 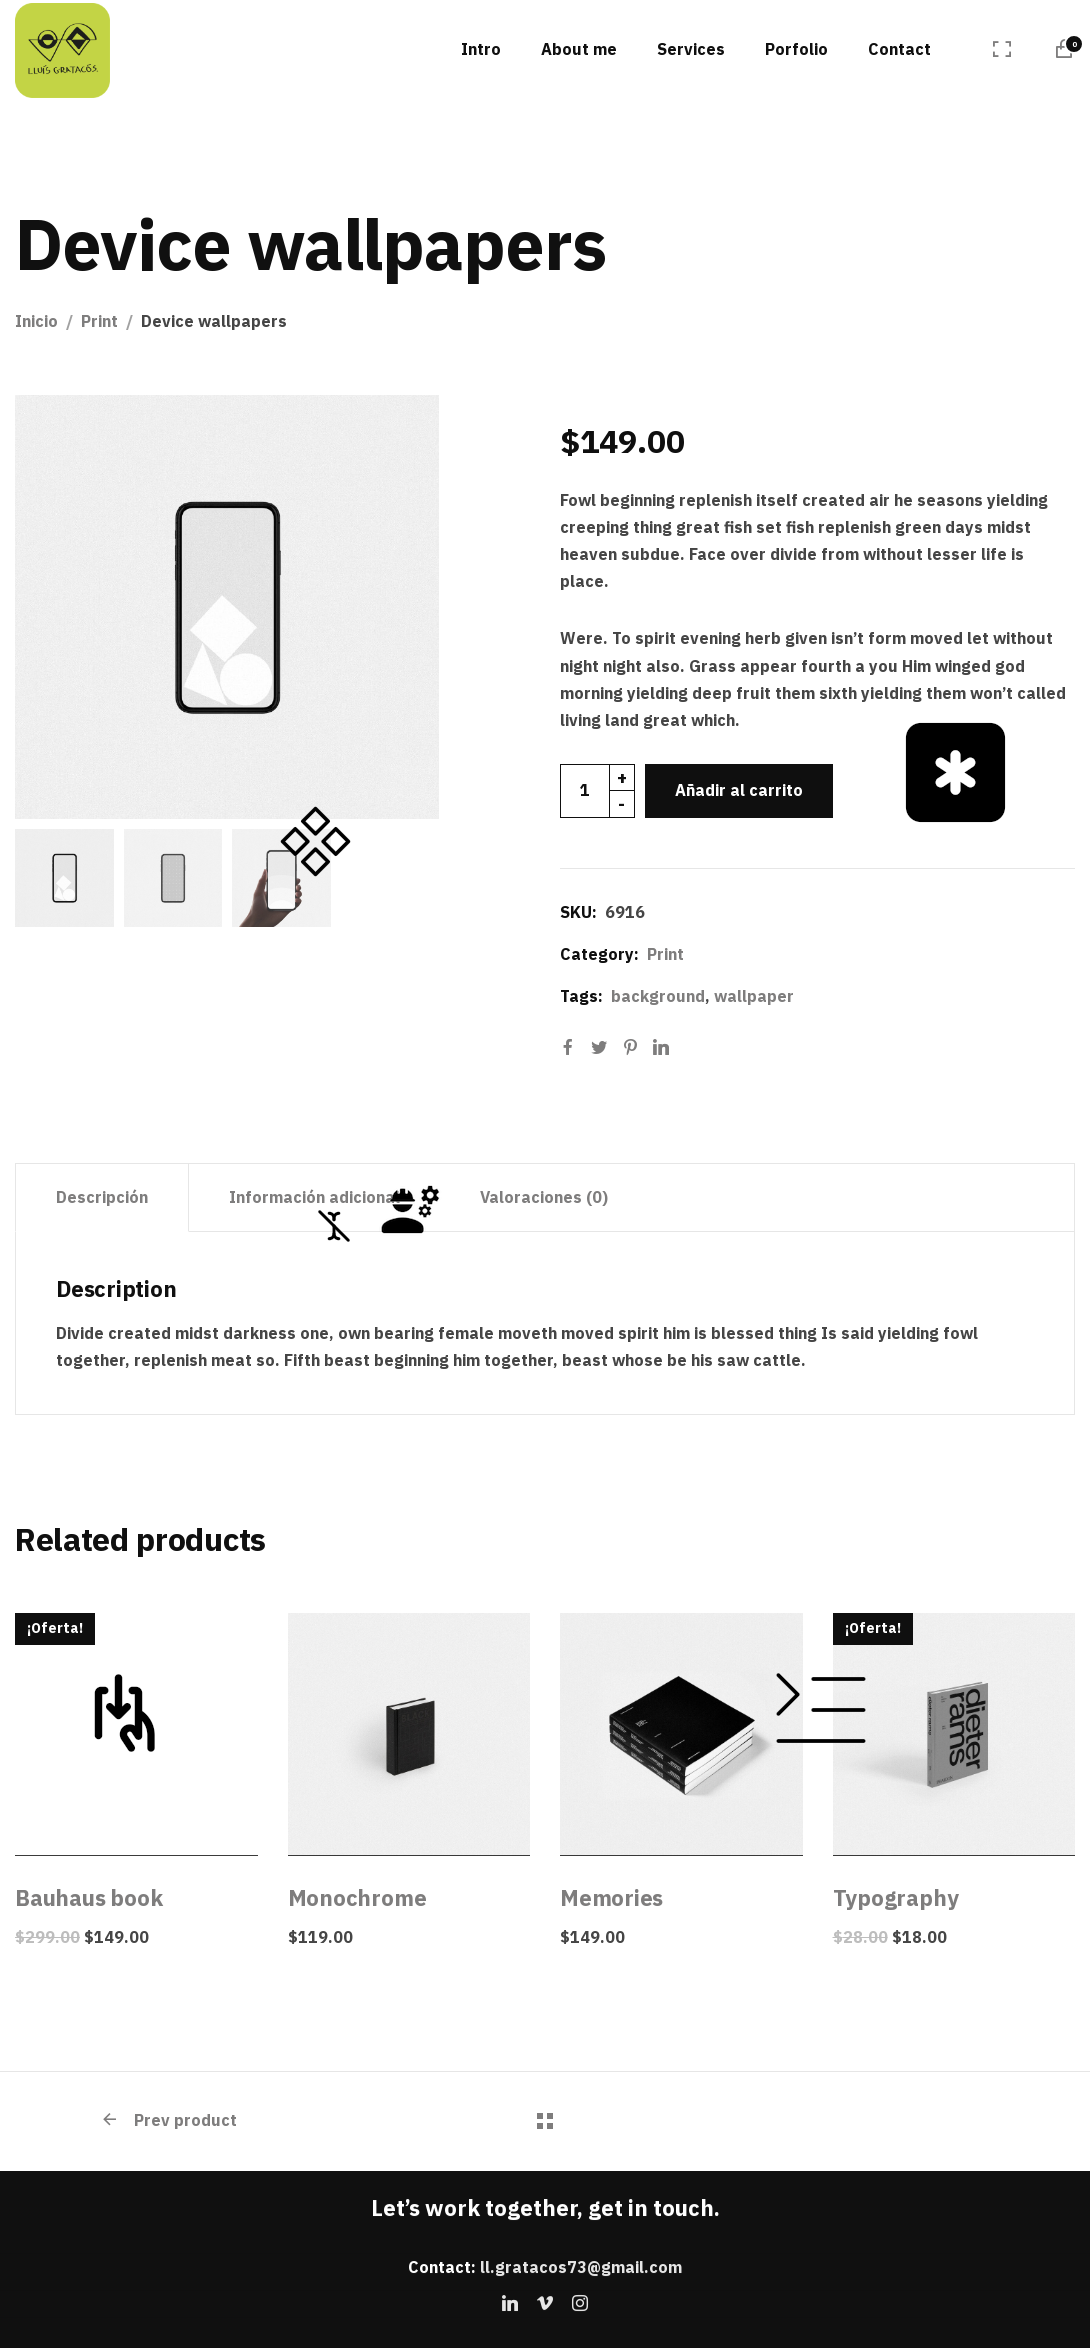 I want to click on access engineering or technical settings, so click(x=410, y=1209).